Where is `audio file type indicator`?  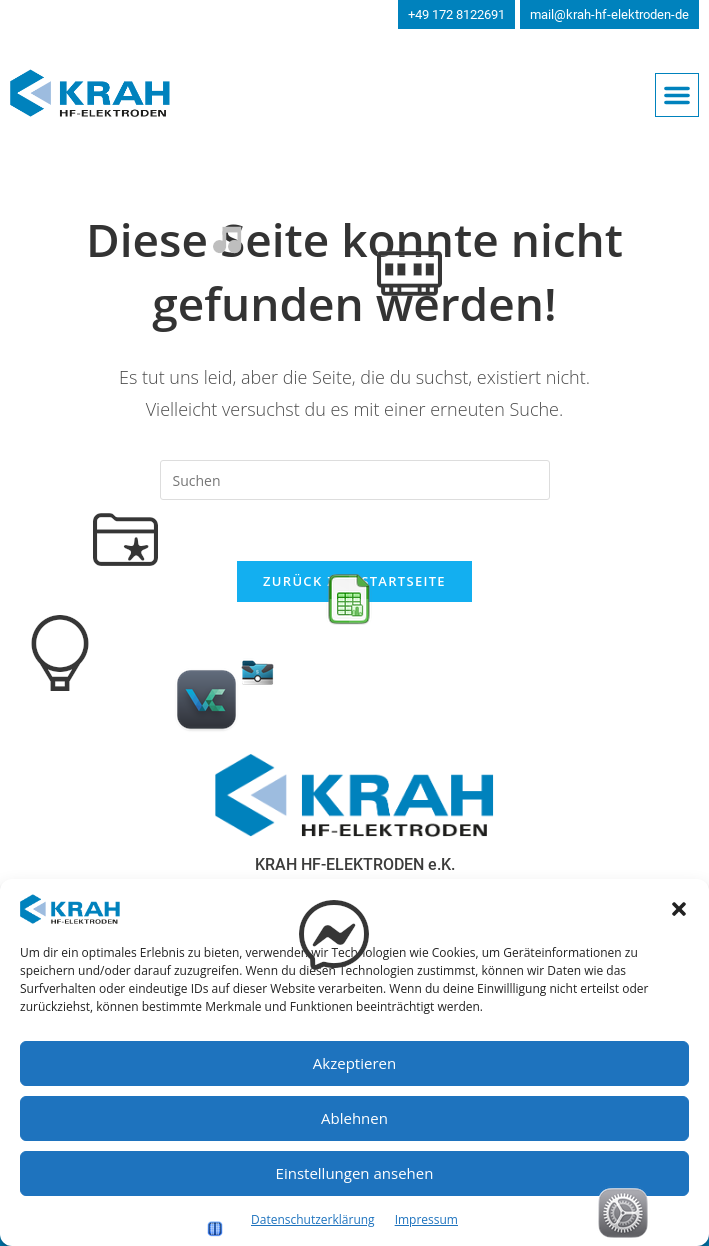 audio file type indicator is located at coordinates (228, 240).